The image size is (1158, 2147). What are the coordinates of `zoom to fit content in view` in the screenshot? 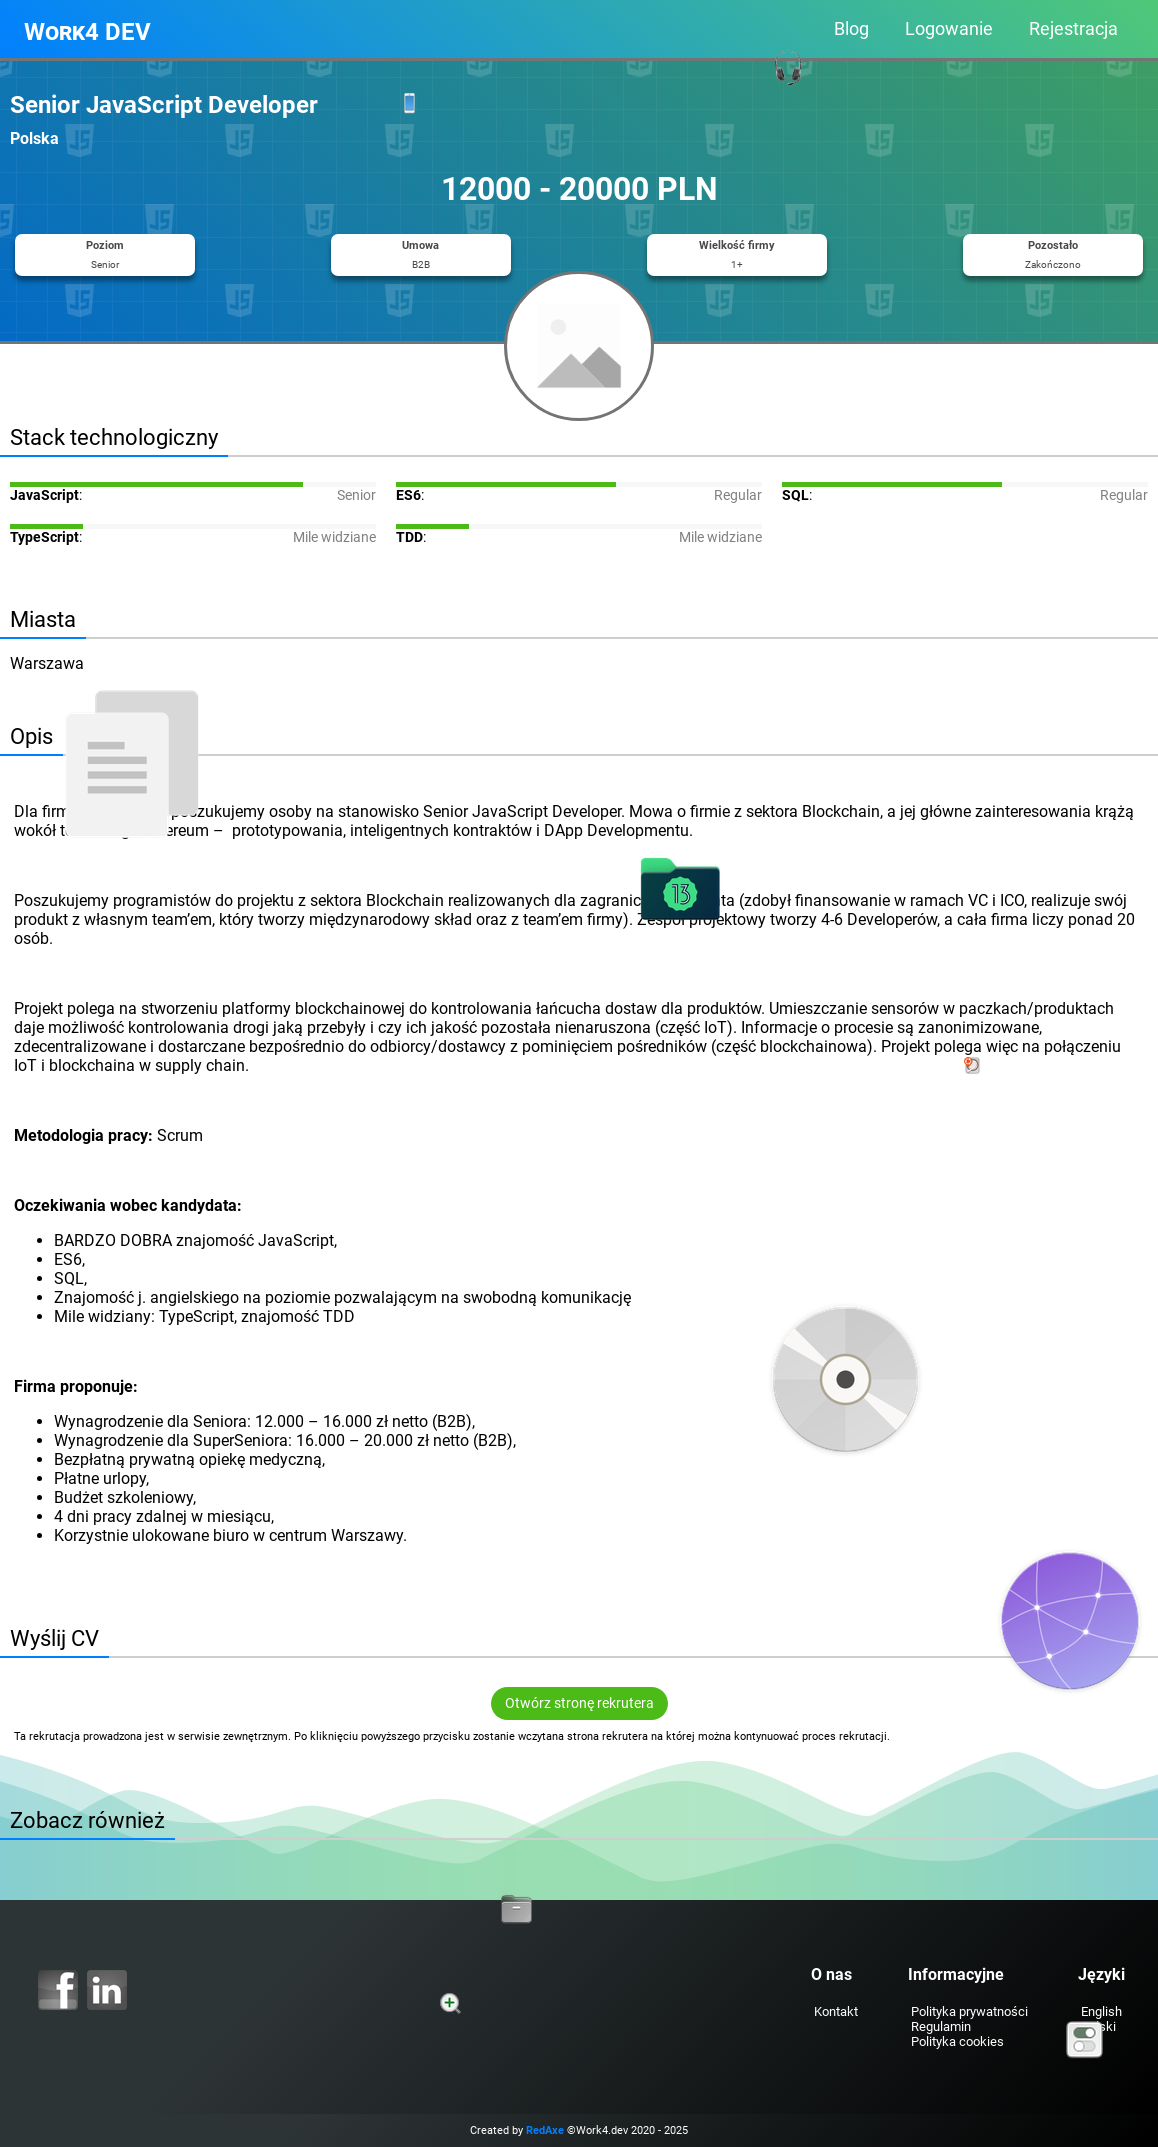 It's located at (450, 2003).